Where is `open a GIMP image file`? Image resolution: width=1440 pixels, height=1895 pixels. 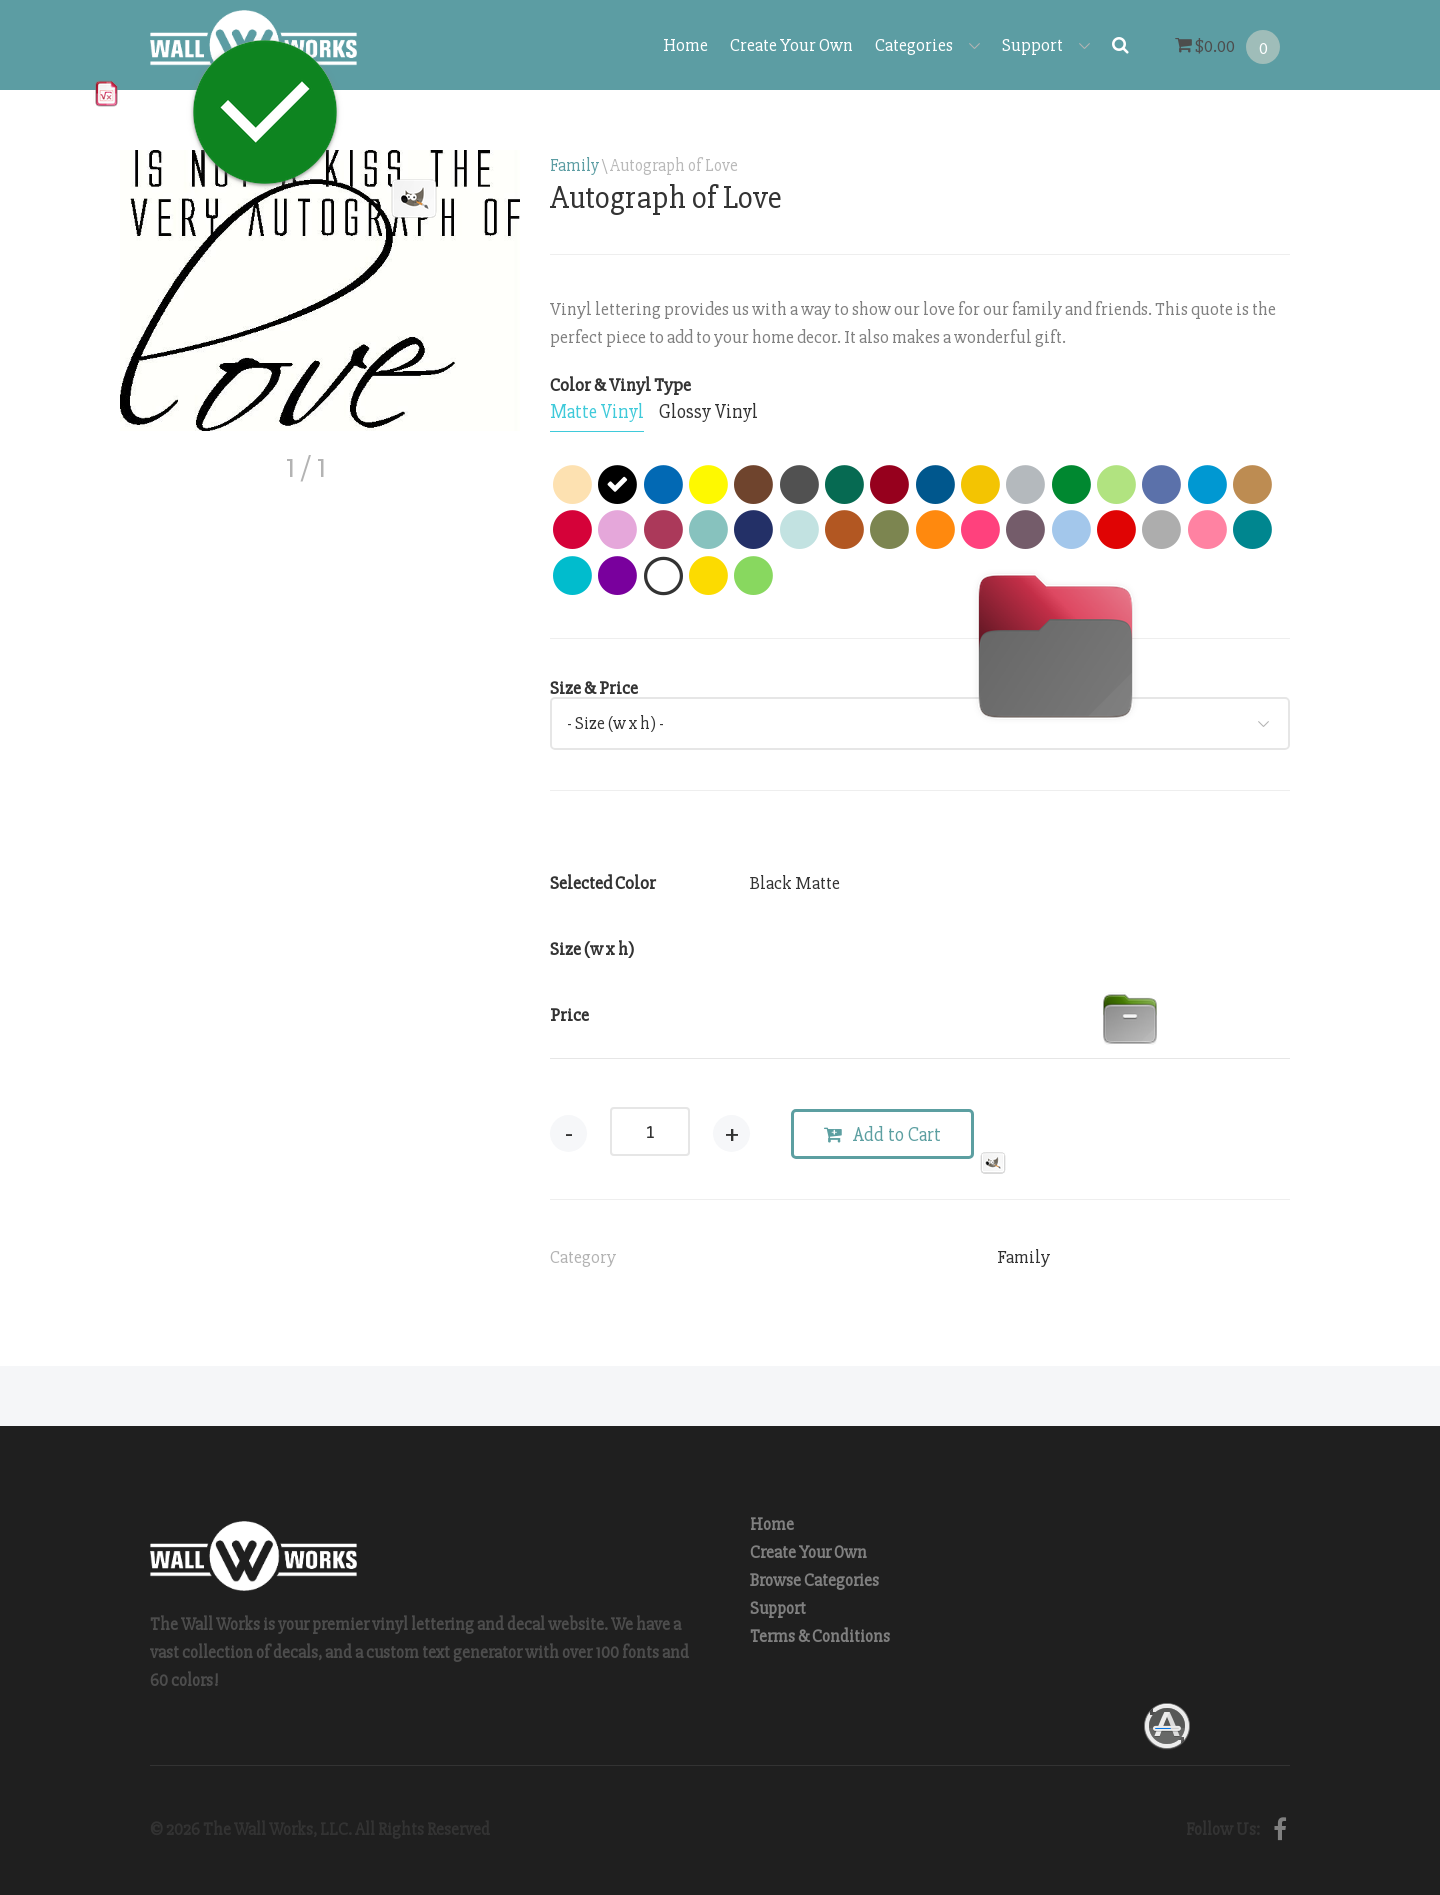
open a GIMP image file is located at coordinates (414, 197).